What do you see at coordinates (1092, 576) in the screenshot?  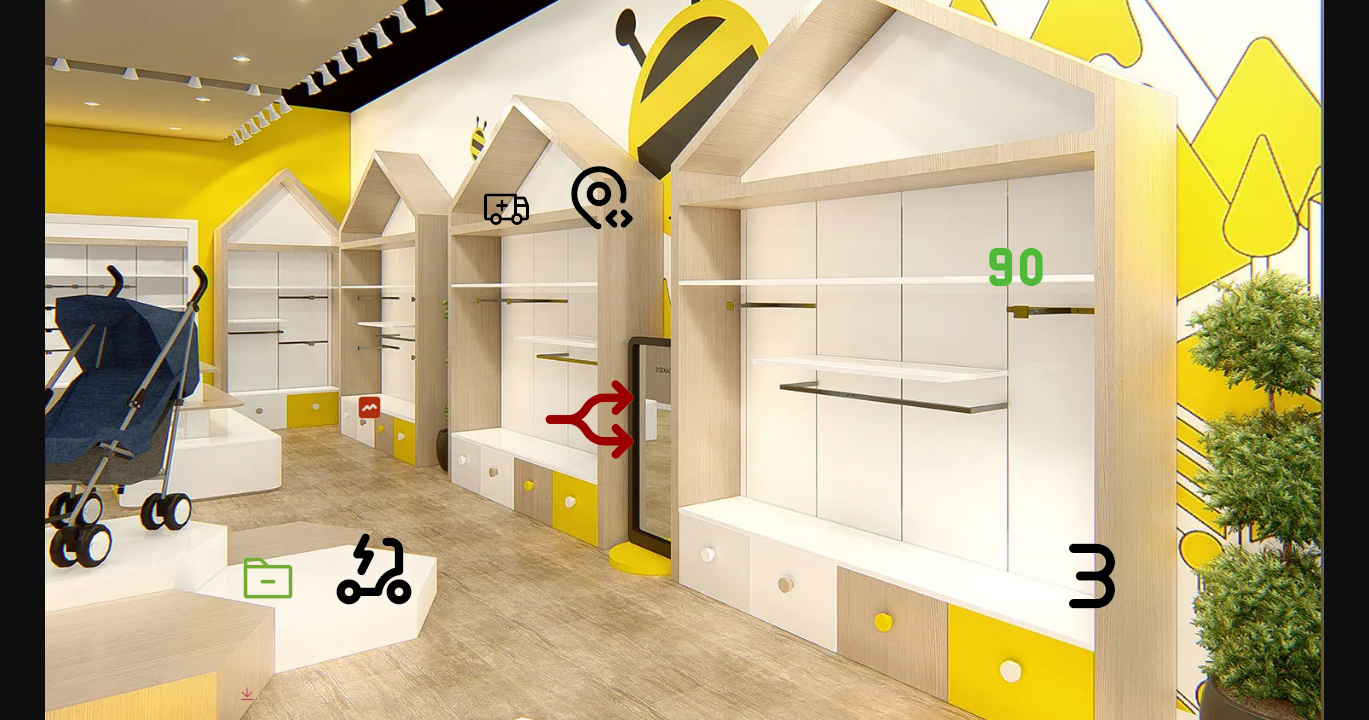 I see `indicates the number 3 in a list or count` at bounding box center [1092, 576].